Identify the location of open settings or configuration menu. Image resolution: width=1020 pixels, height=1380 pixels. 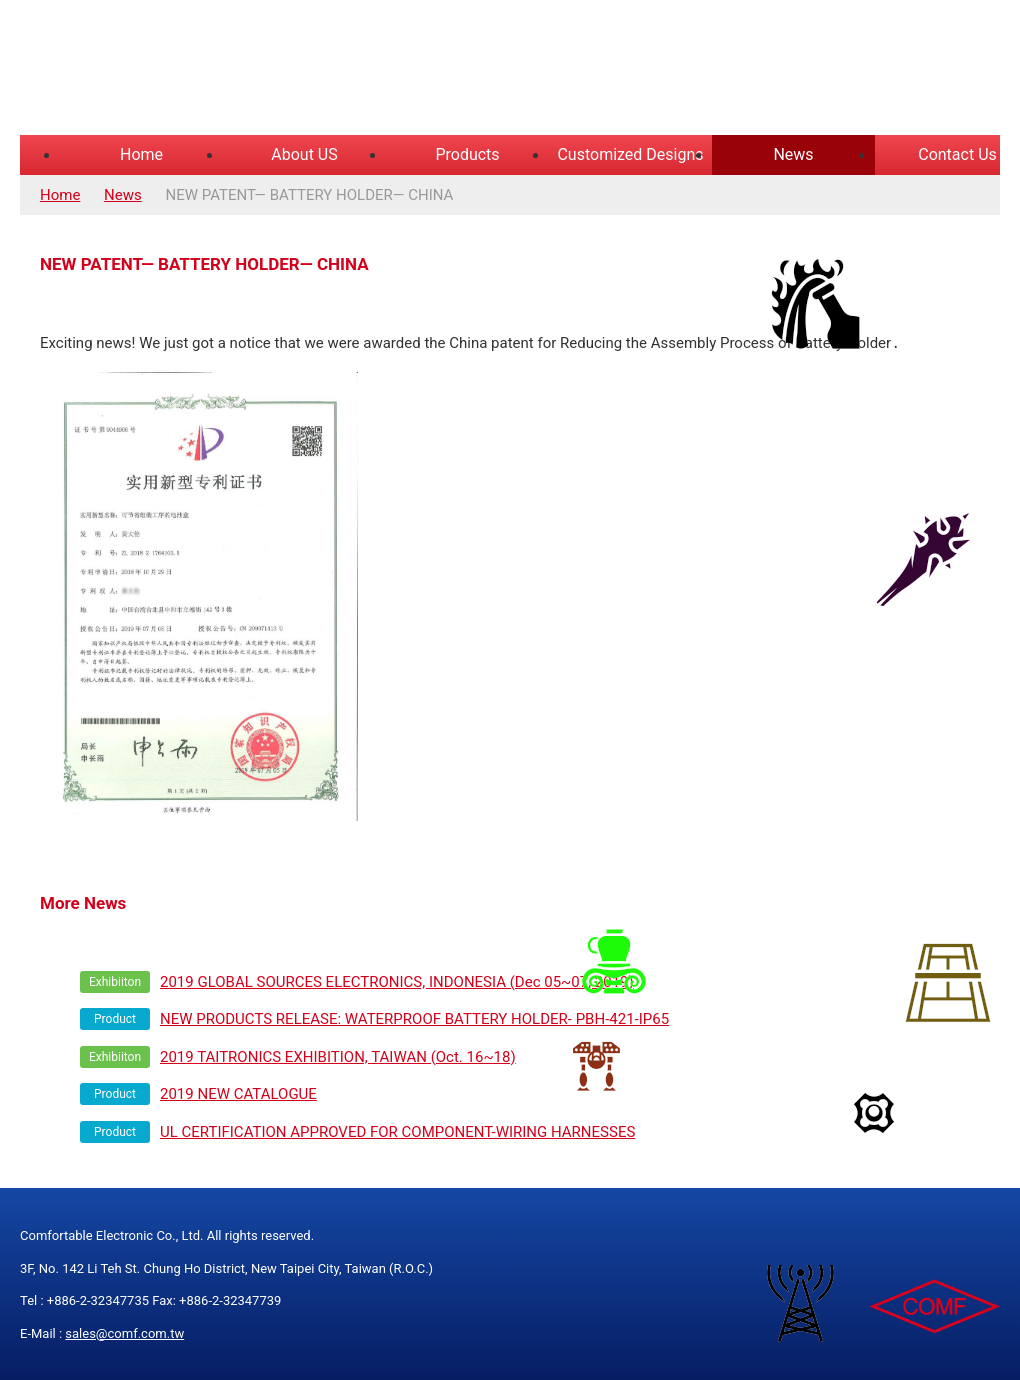
(874, 1113).